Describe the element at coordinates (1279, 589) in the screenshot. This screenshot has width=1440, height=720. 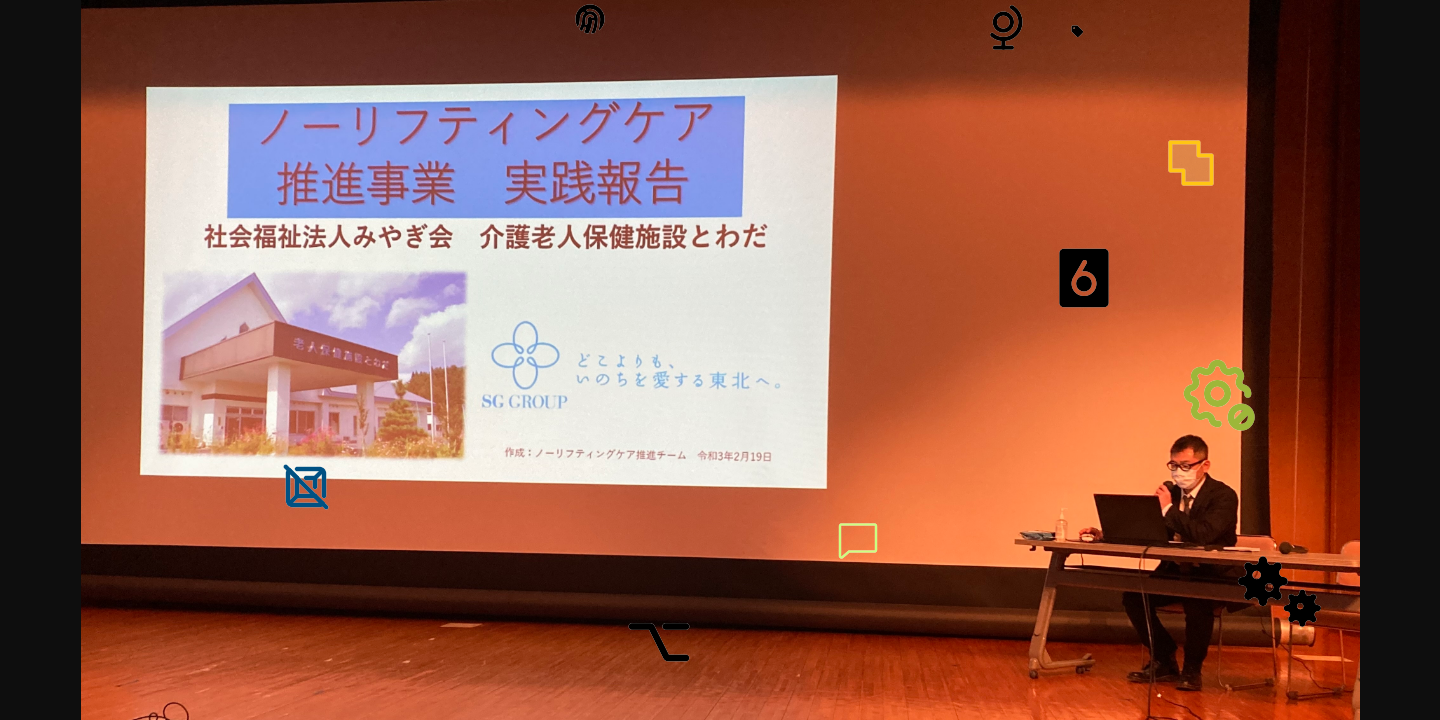
I see `view detected viruses or threats` at that location.